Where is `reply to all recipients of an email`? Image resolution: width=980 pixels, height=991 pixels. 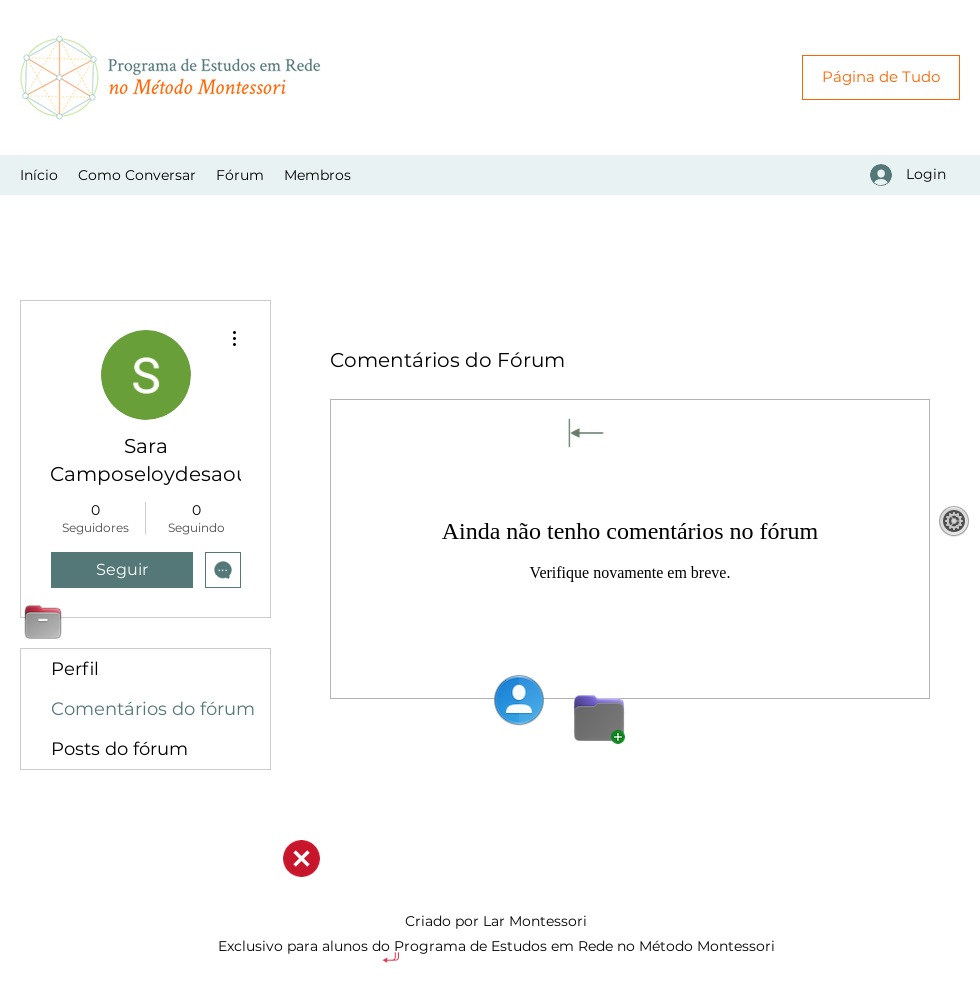 reply to all recipients of an email is located at coordinates (390, 956).